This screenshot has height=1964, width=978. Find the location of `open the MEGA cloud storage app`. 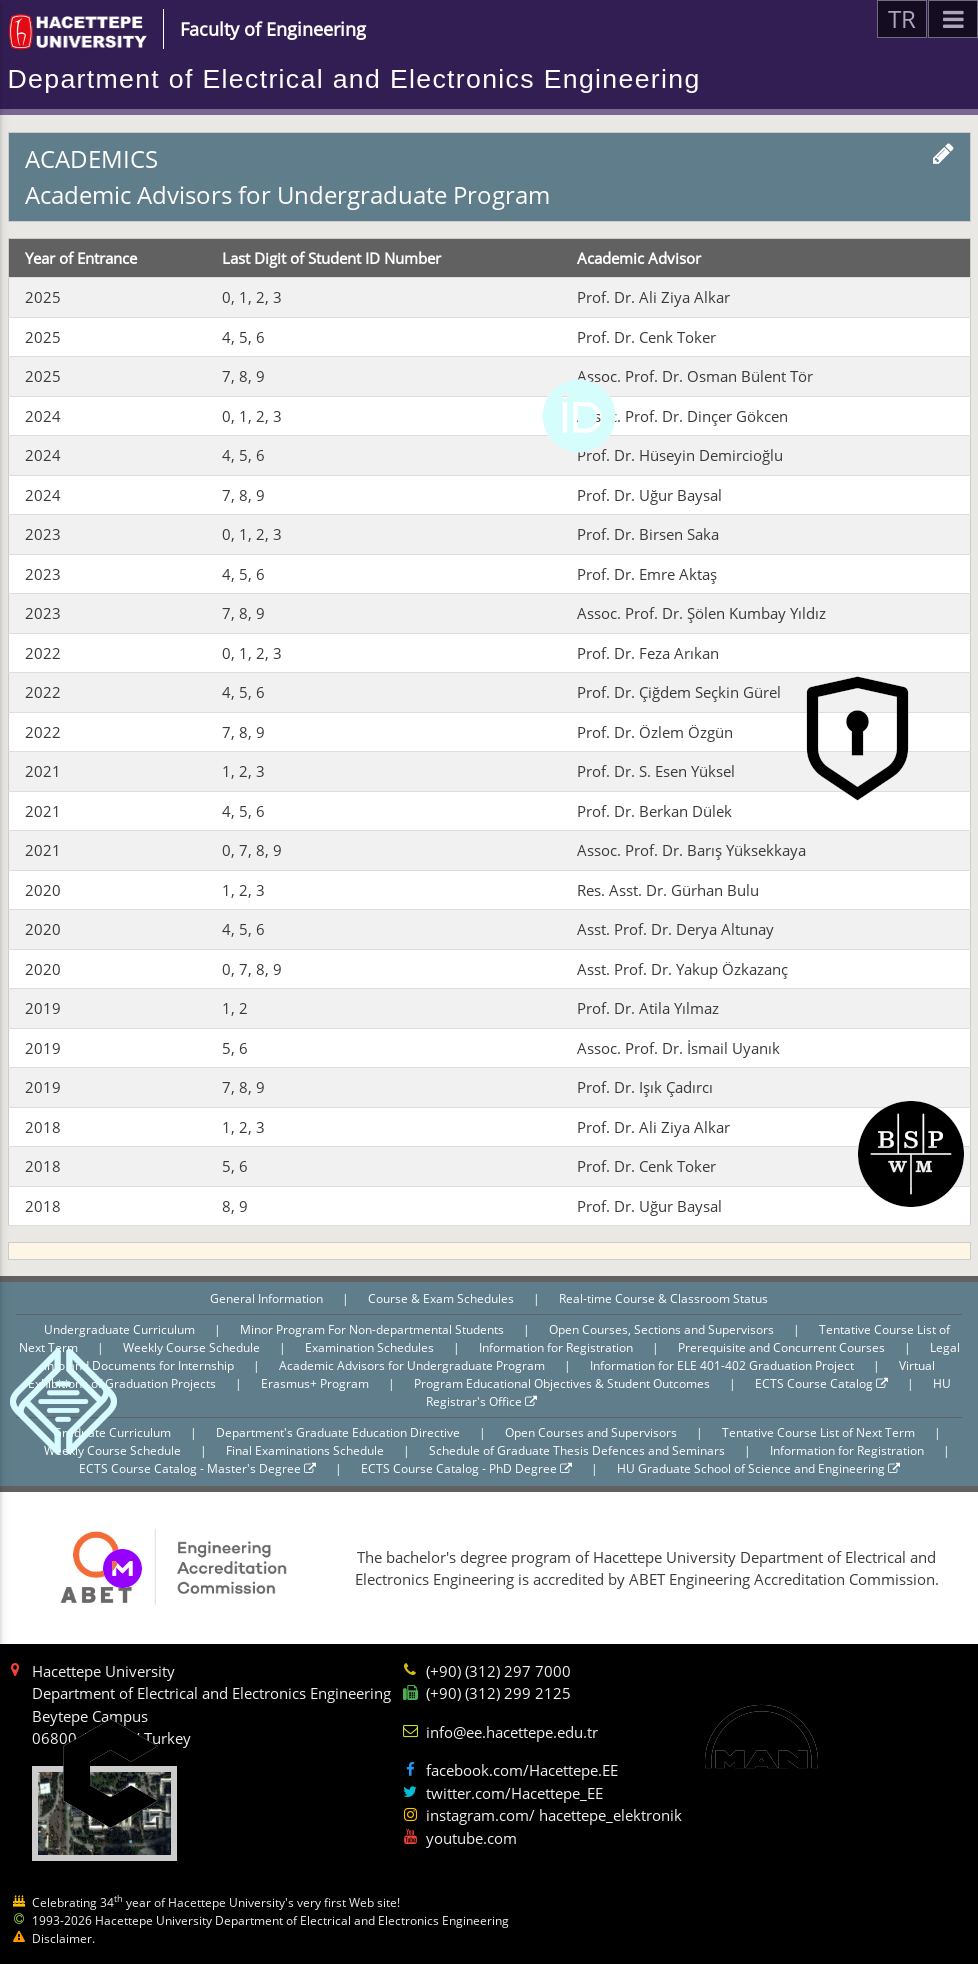

open the MEGA cloud storage app is located at coordinates (122, 1568).